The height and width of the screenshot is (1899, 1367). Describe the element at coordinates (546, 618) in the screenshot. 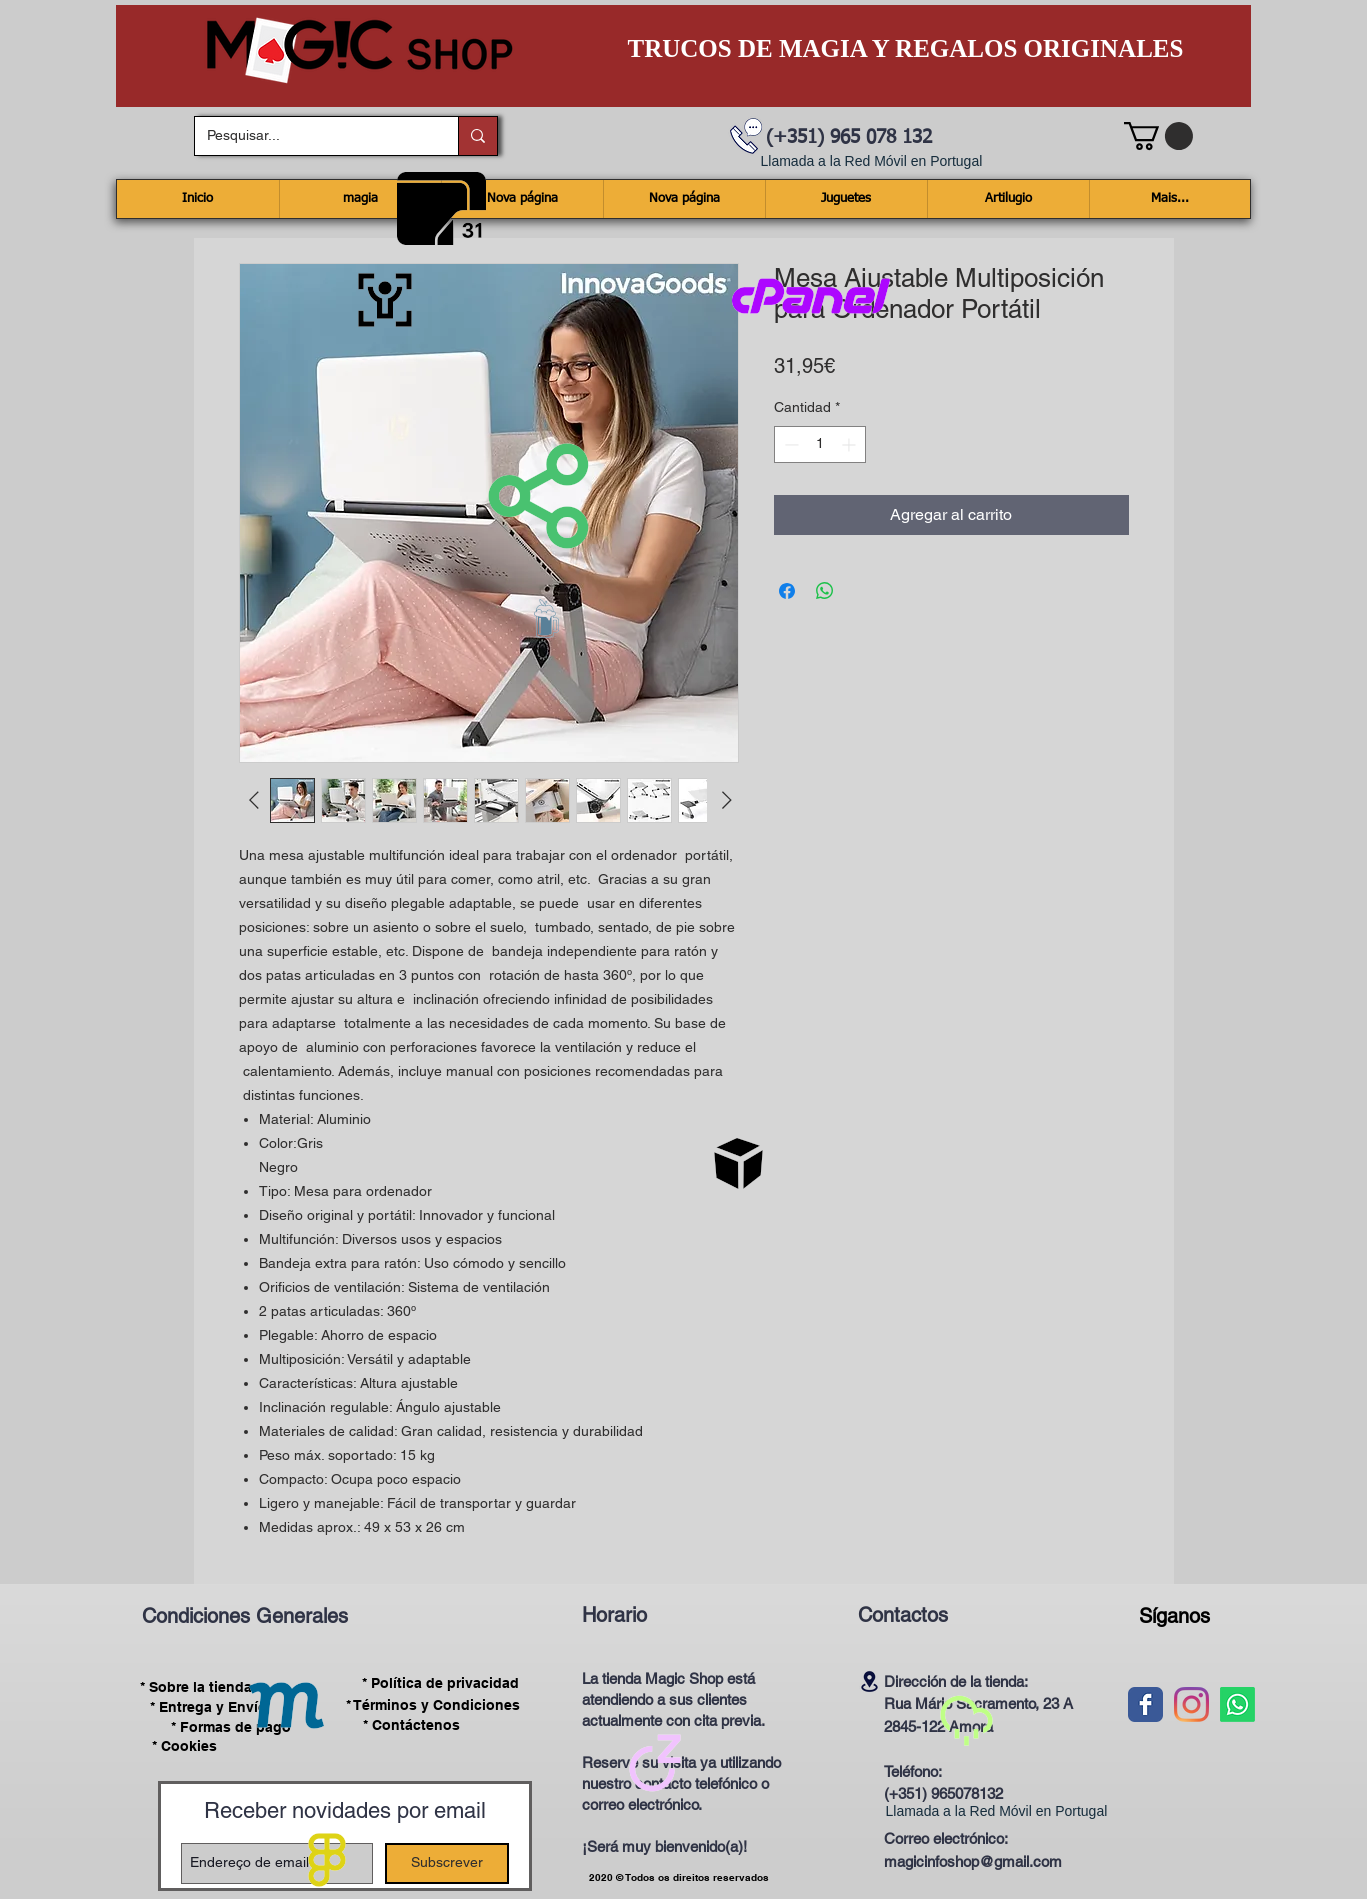

I see `link to homebrew package manager website` at that location.